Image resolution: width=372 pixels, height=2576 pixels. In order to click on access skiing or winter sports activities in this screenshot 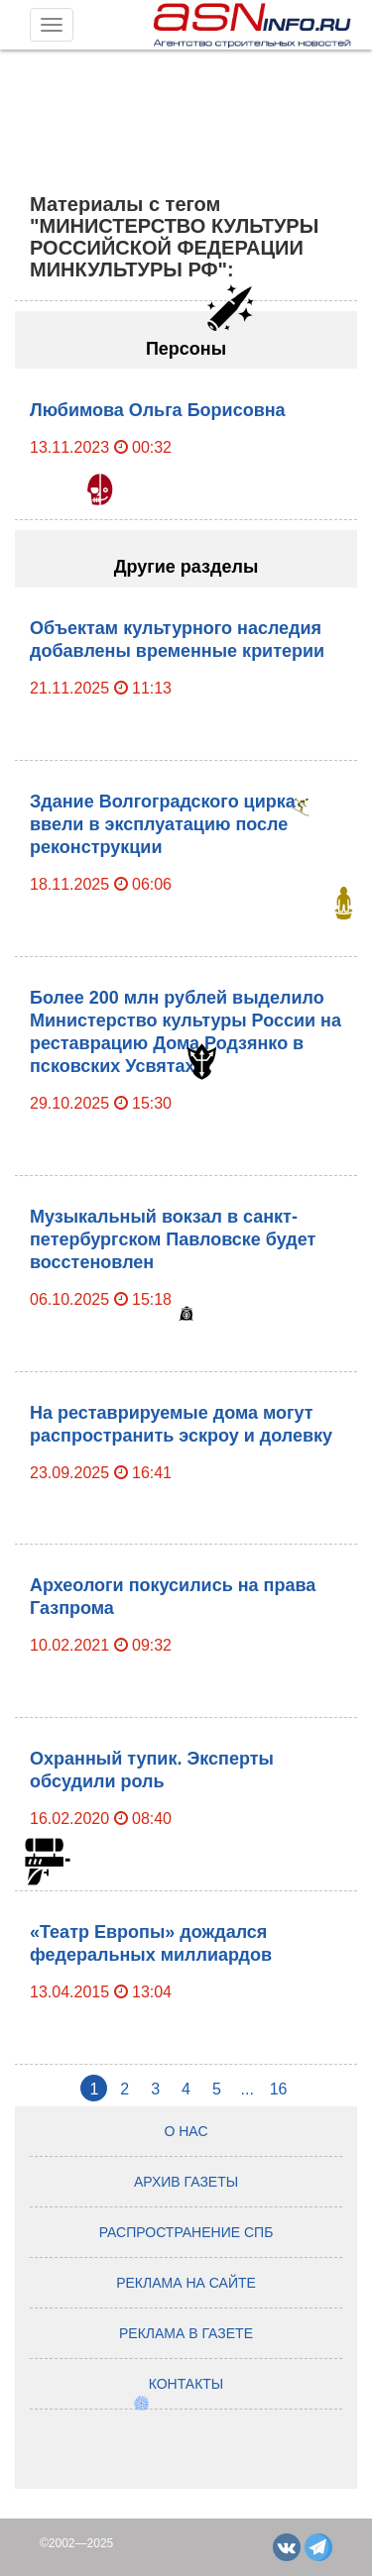, I will do `click(300, 806)`.